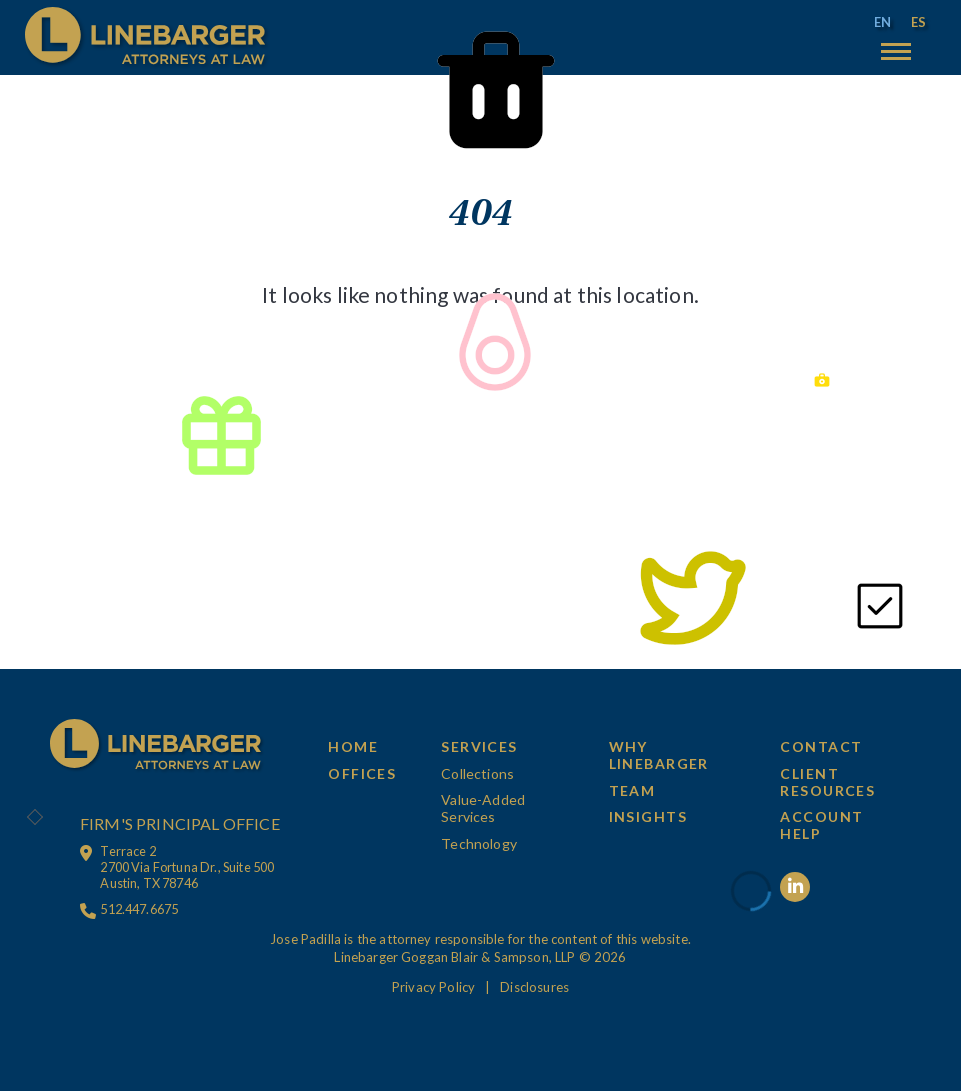 The width and height of the screenshot is (961, 1091). Describe the element at coordinates (880, 606) in the screenshot. I see `select or confirm an option` at that location.